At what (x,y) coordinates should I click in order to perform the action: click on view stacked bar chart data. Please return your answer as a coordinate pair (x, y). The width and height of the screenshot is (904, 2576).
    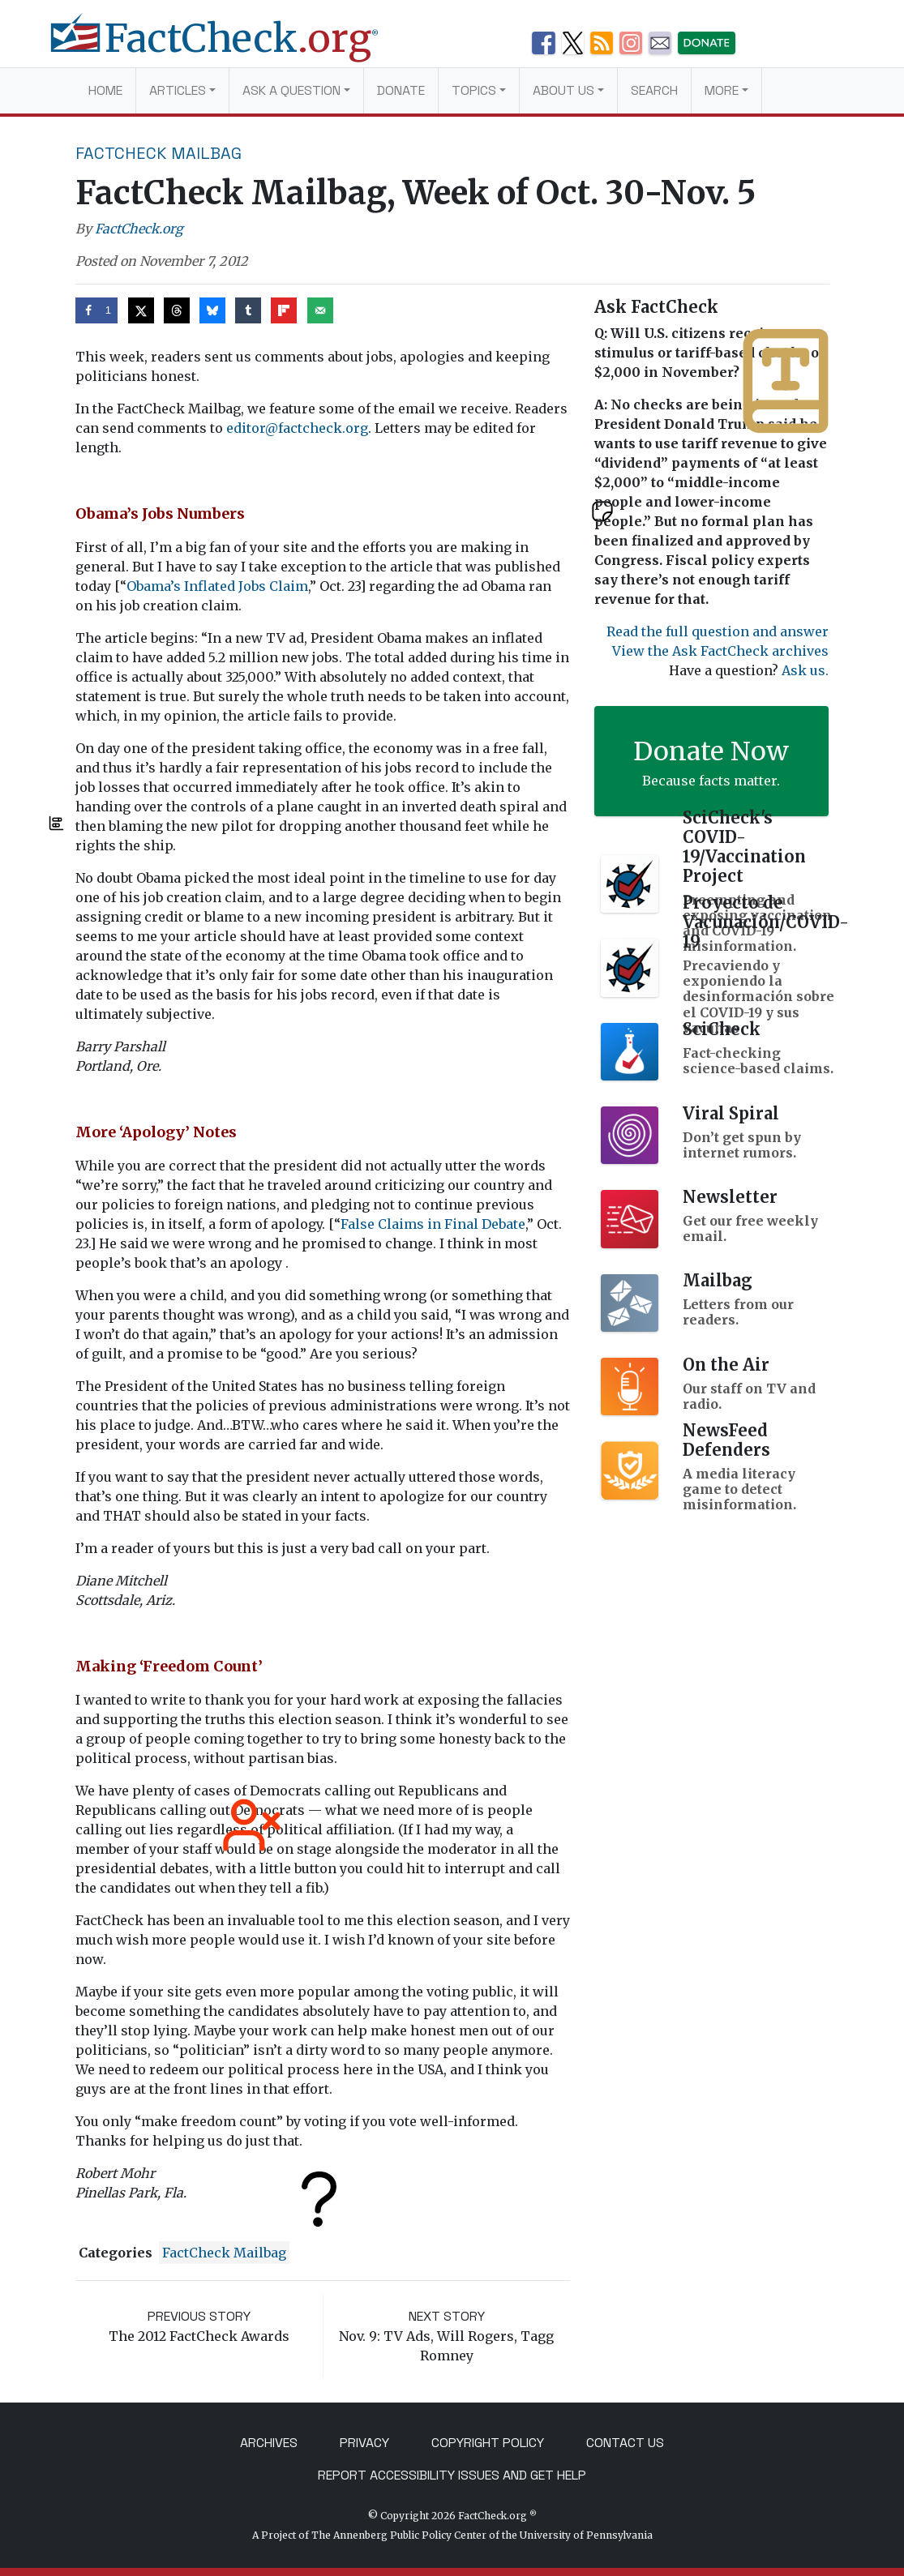
    Looking at the image, I should click on (56, 823).